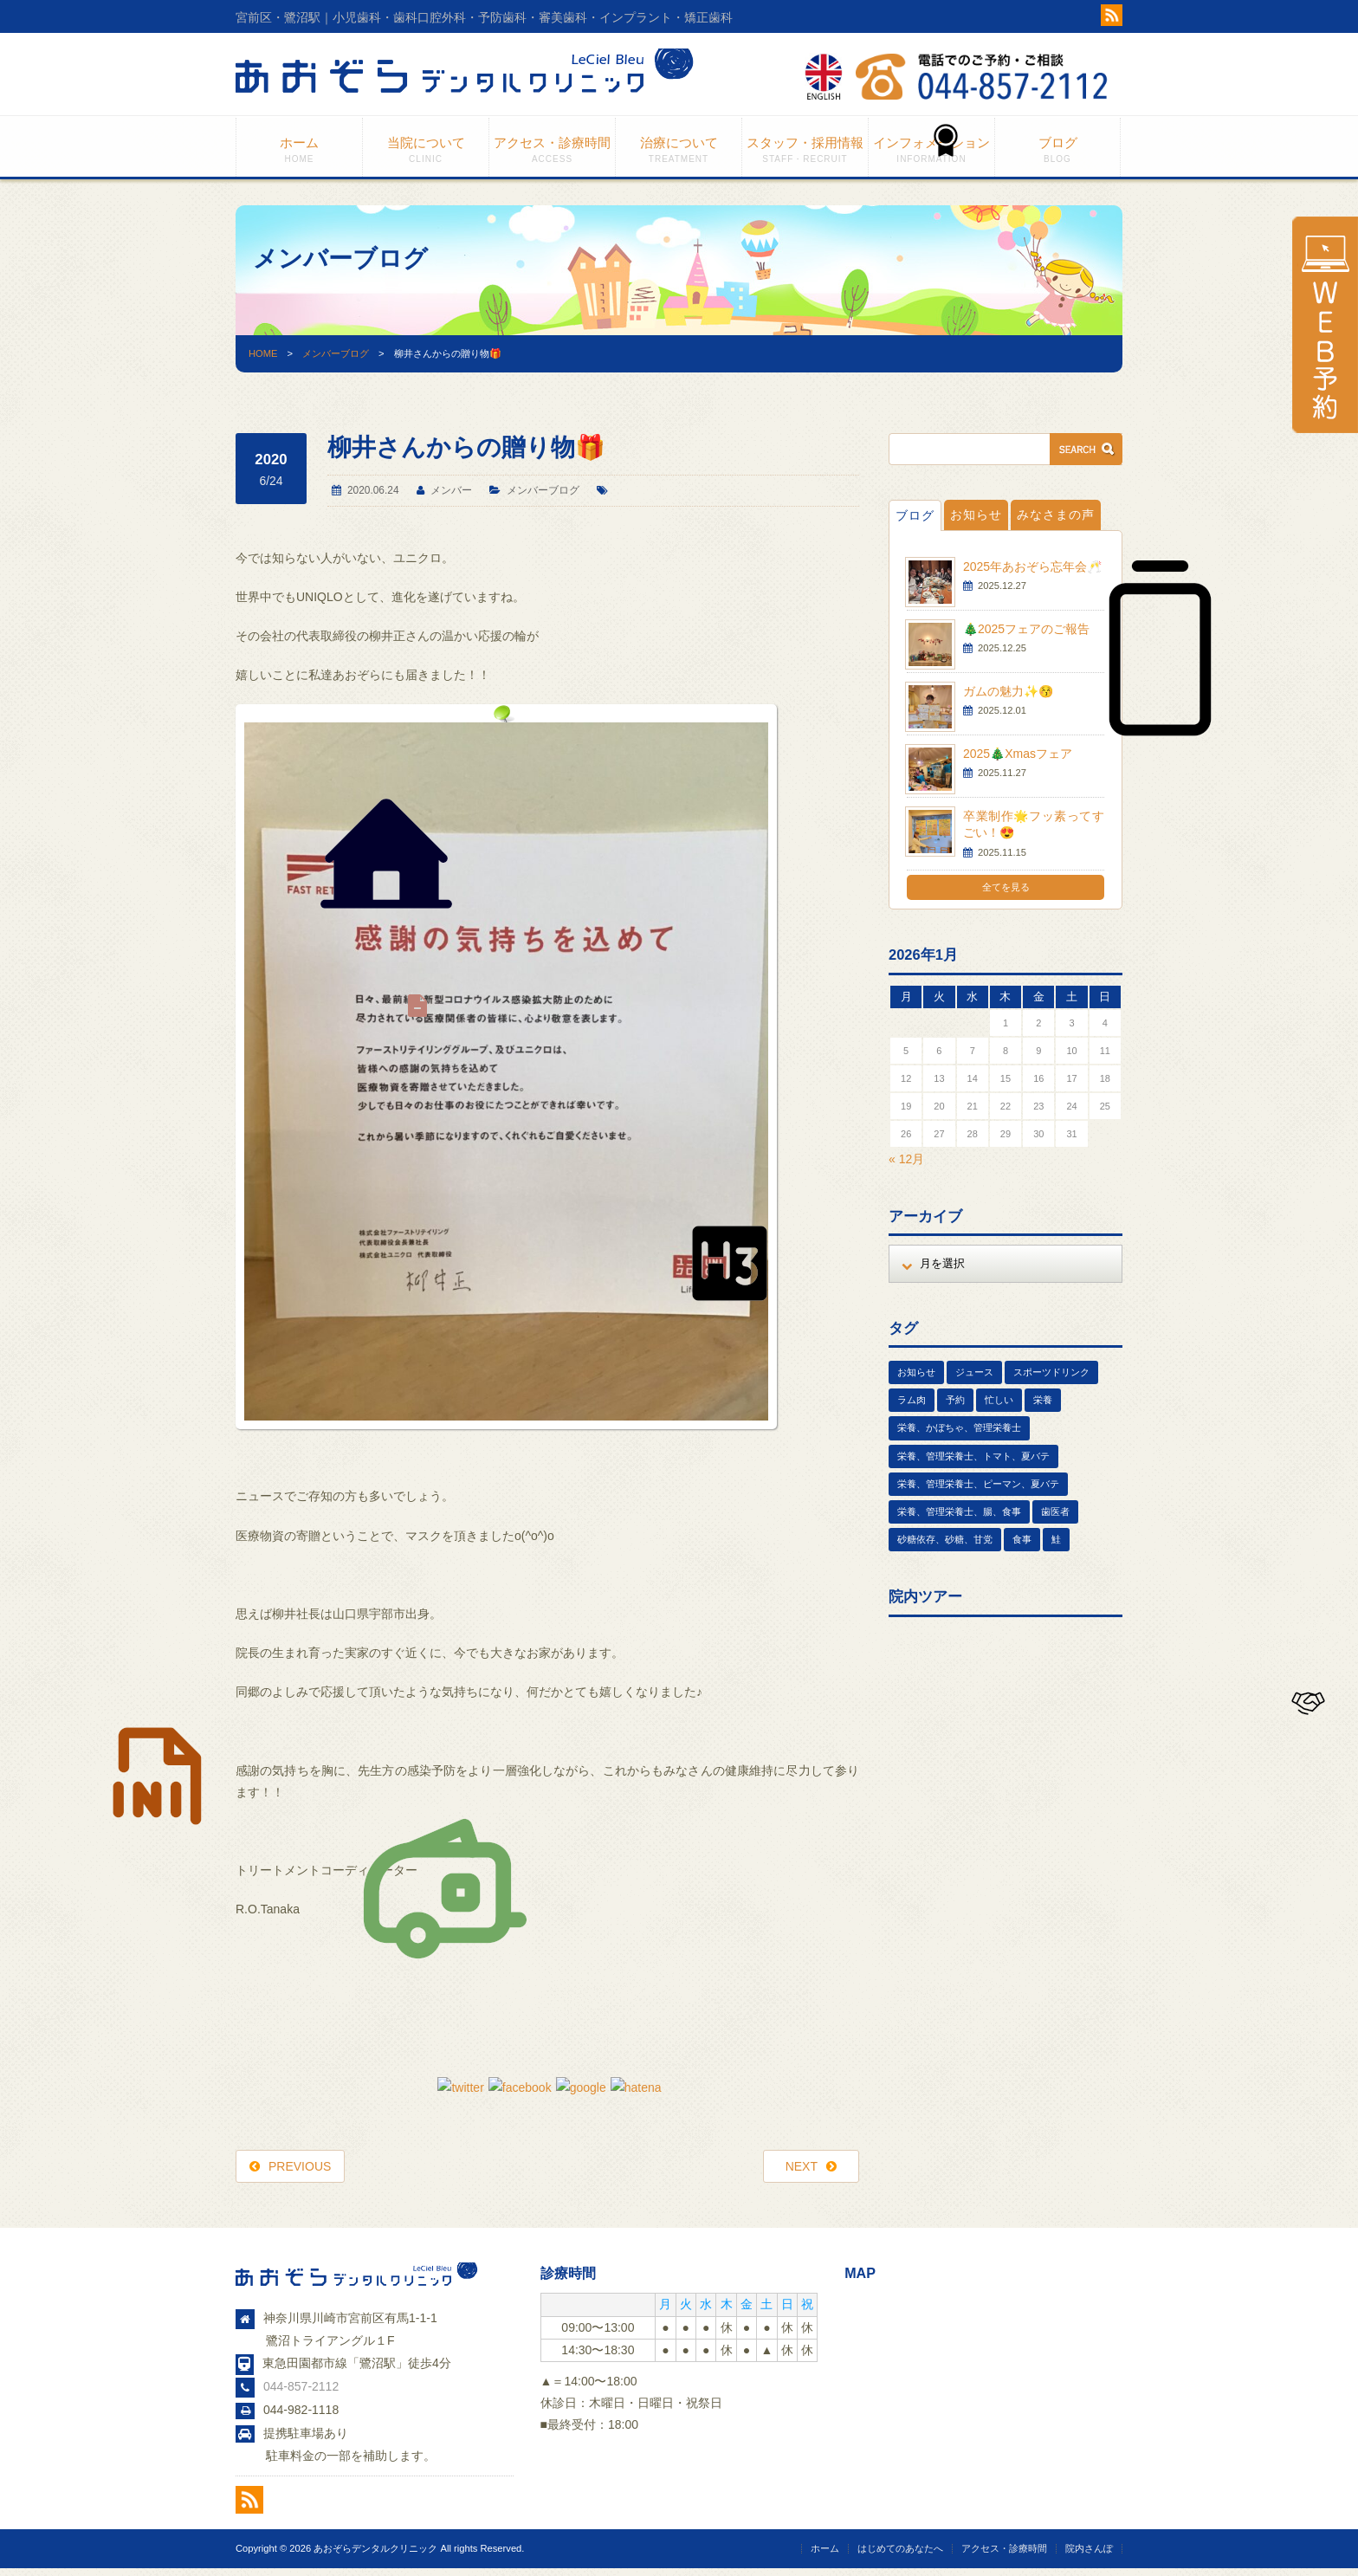 The width and height of the screenshot is (1358, 2576). Describe the element at coordinates (417, 1006) in the screenshot. I see `remove content from a file` at that location.